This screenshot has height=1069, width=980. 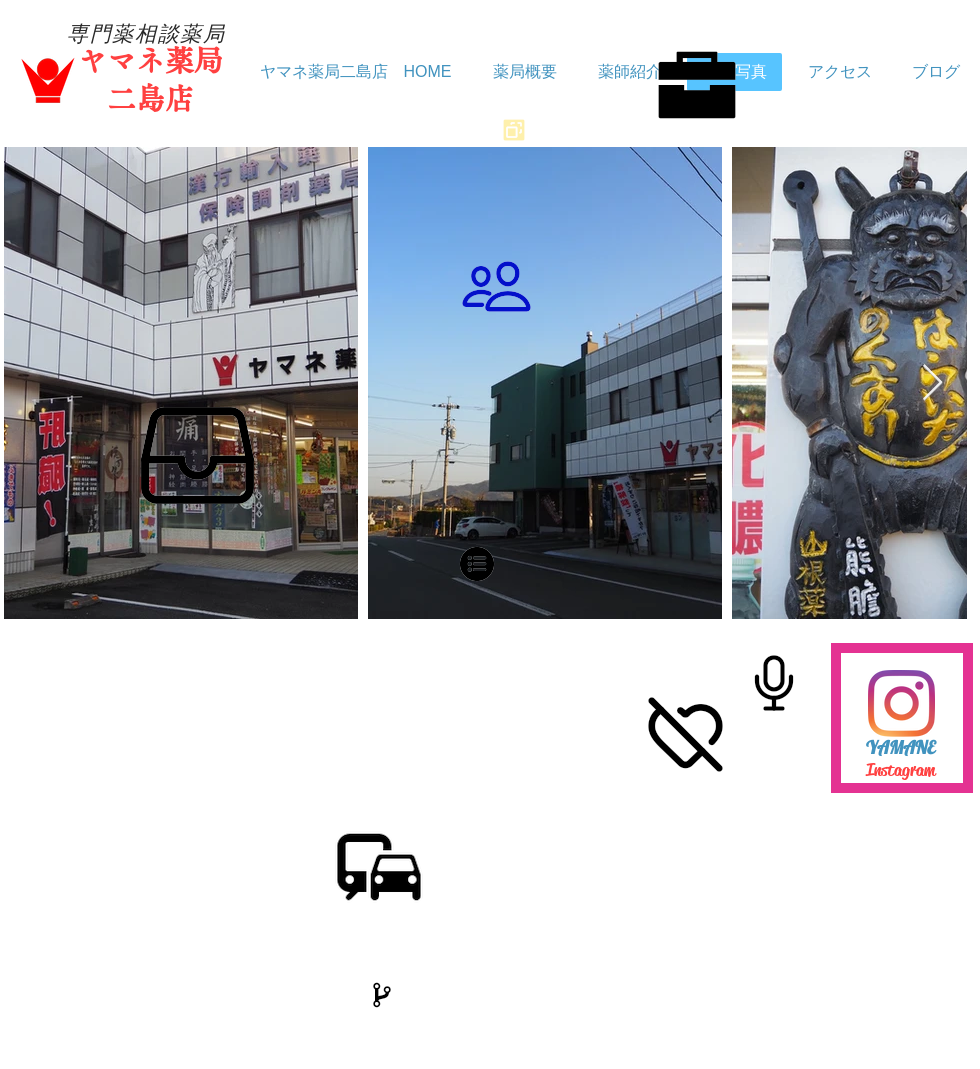 What do you see at coordinates (774, 683) in the screenshot?
I see `tap to start voice input` at bounding box center [774, 683].